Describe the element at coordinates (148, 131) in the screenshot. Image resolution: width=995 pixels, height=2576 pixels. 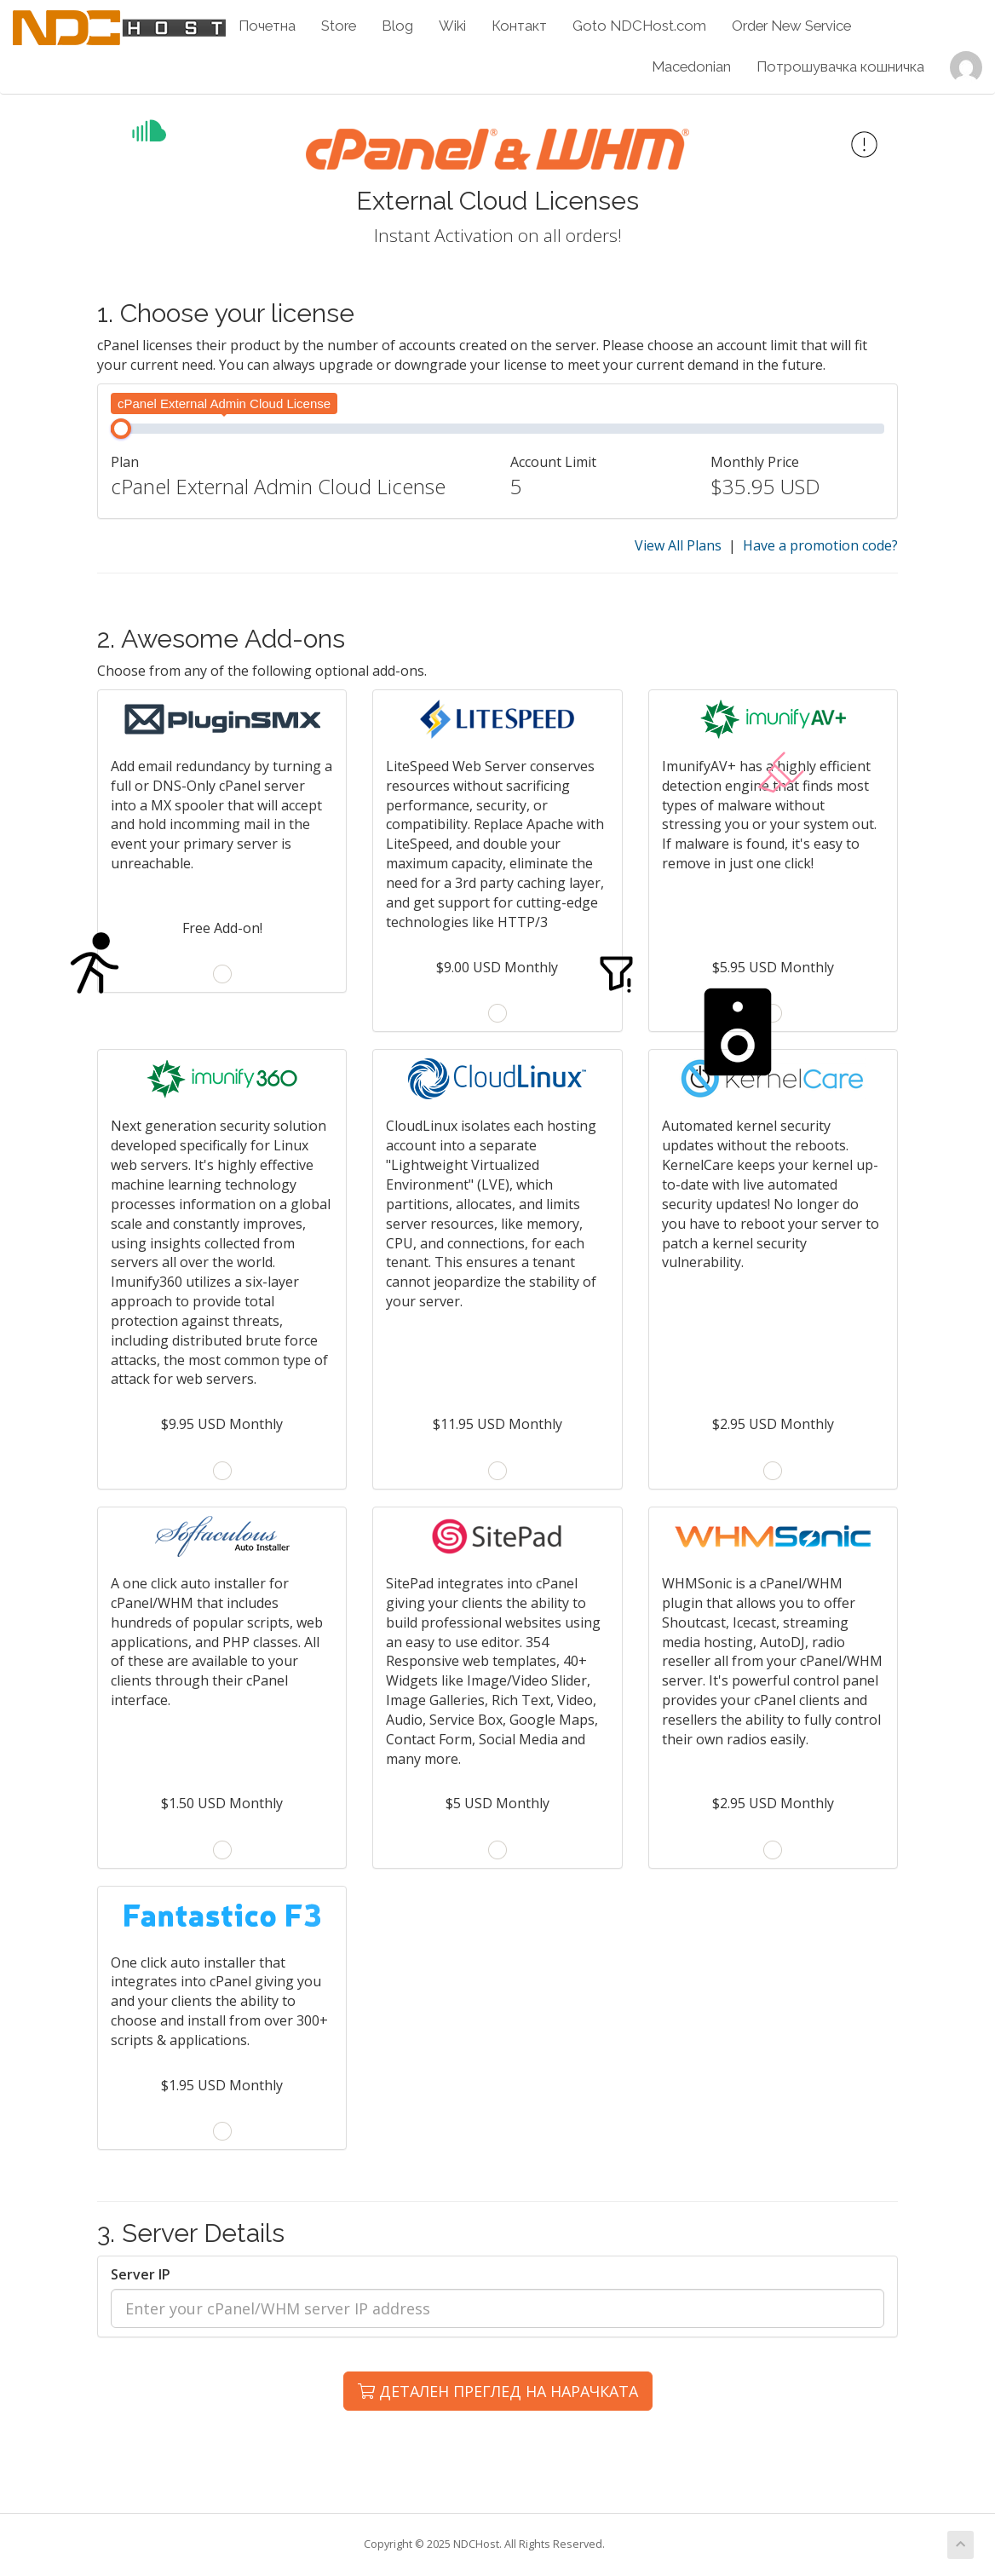
I see `open soundcloud app` at that location.